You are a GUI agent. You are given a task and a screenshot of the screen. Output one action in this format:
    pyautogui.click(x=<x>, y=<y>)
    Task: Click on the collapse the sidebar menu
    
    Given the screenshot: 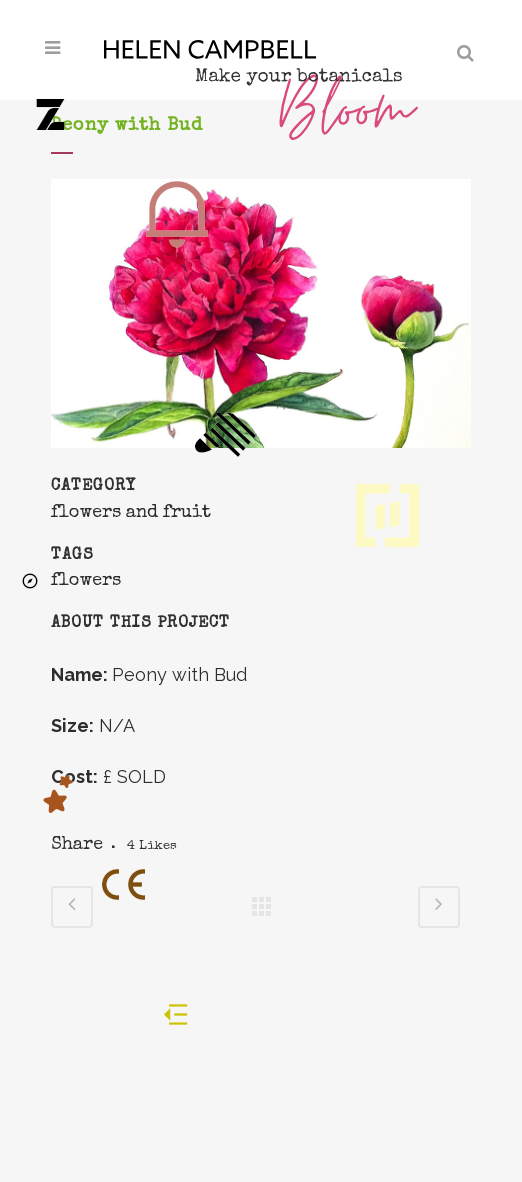 What is the action you would take?
    pyautogui.click(x=175, y=1014)
    